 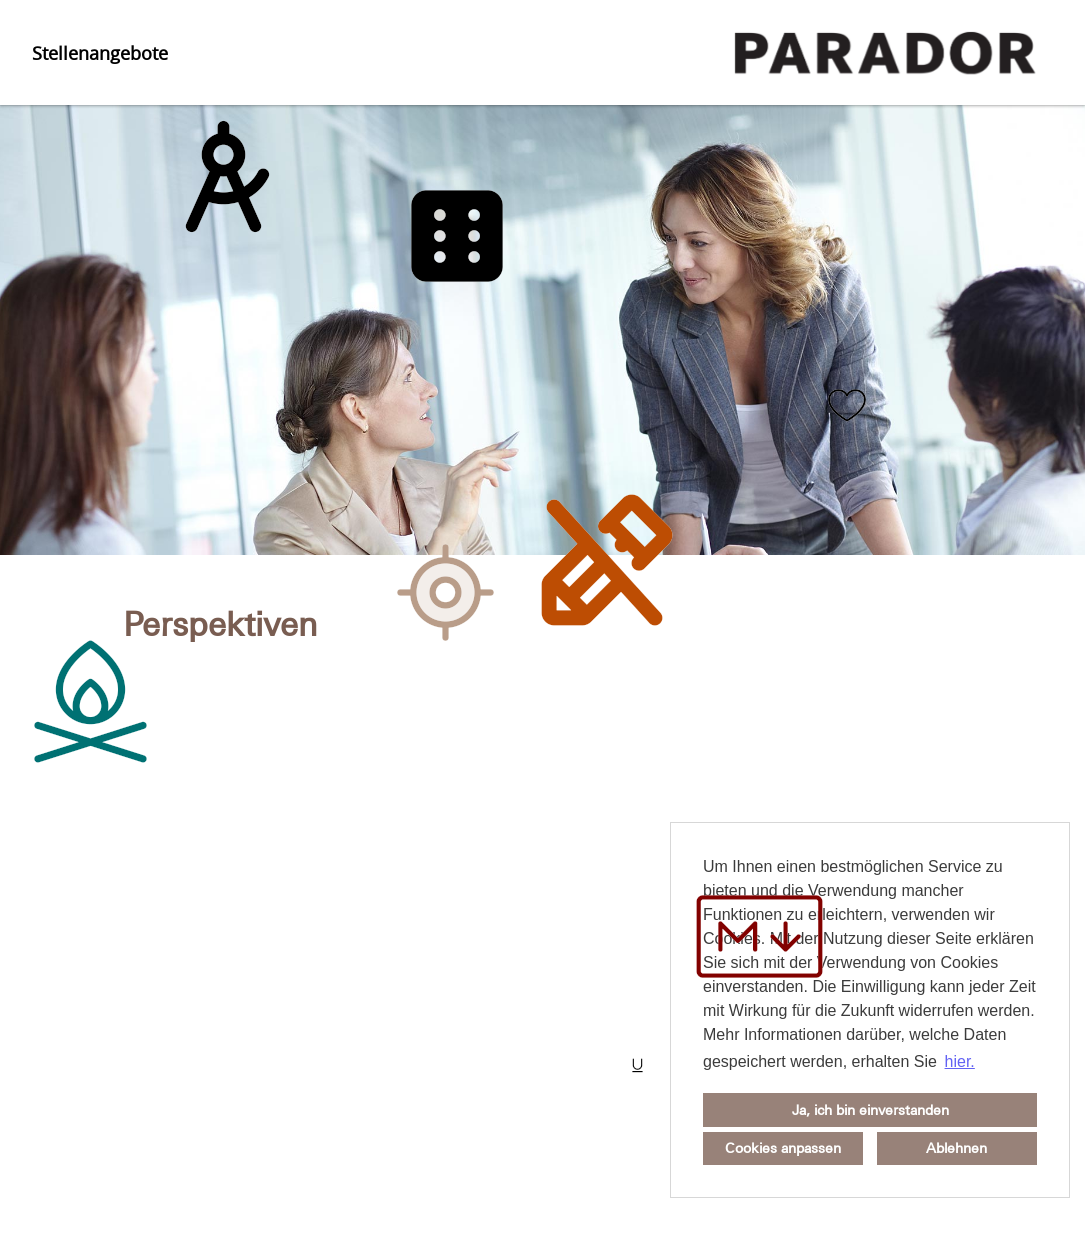 What do you see at coordinates (759, 936) in the screenshot?
I see `indicates markdown formatting is supported` at bounding box center [759, 936].